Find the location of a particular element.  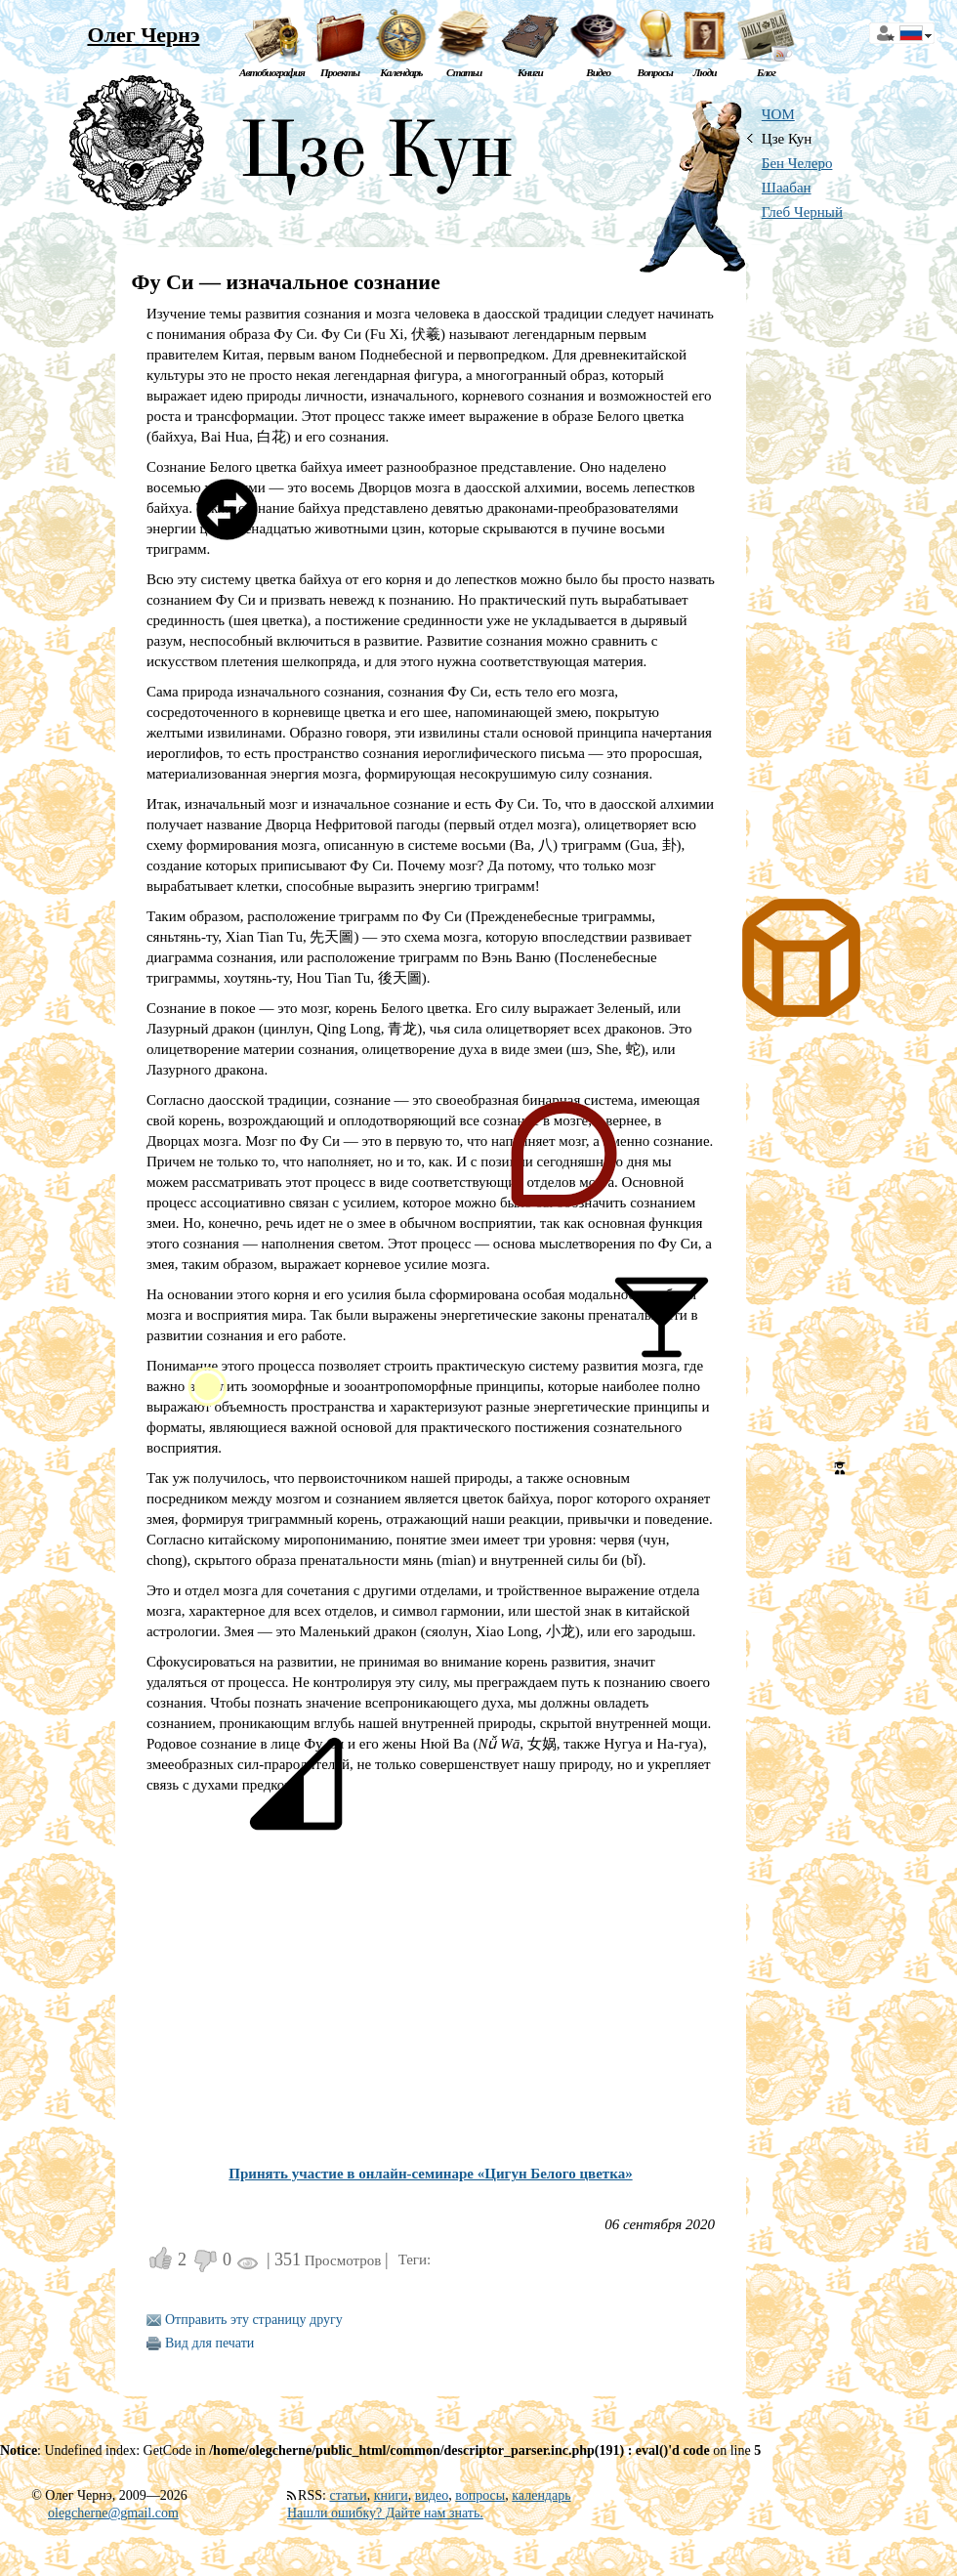

open chat or messaging is located at coordinates (562, 1156).